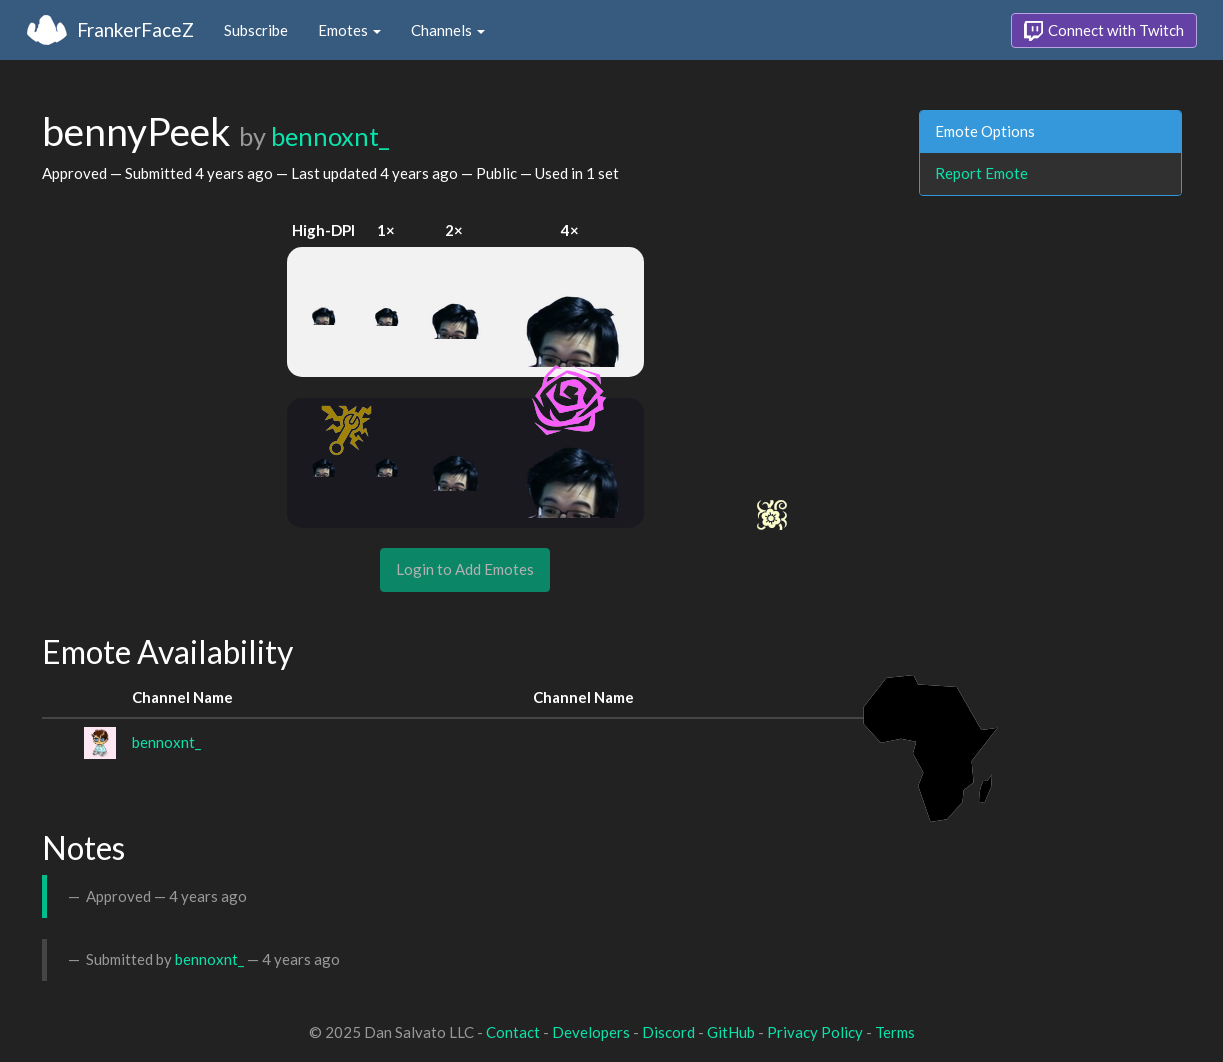 The height and width of the screenshot is (1062, 1223). What do you see at coordinates (772, 515) in the screenshot?
I see `decorative floral element for game UI` at bounding box center [772, 515].